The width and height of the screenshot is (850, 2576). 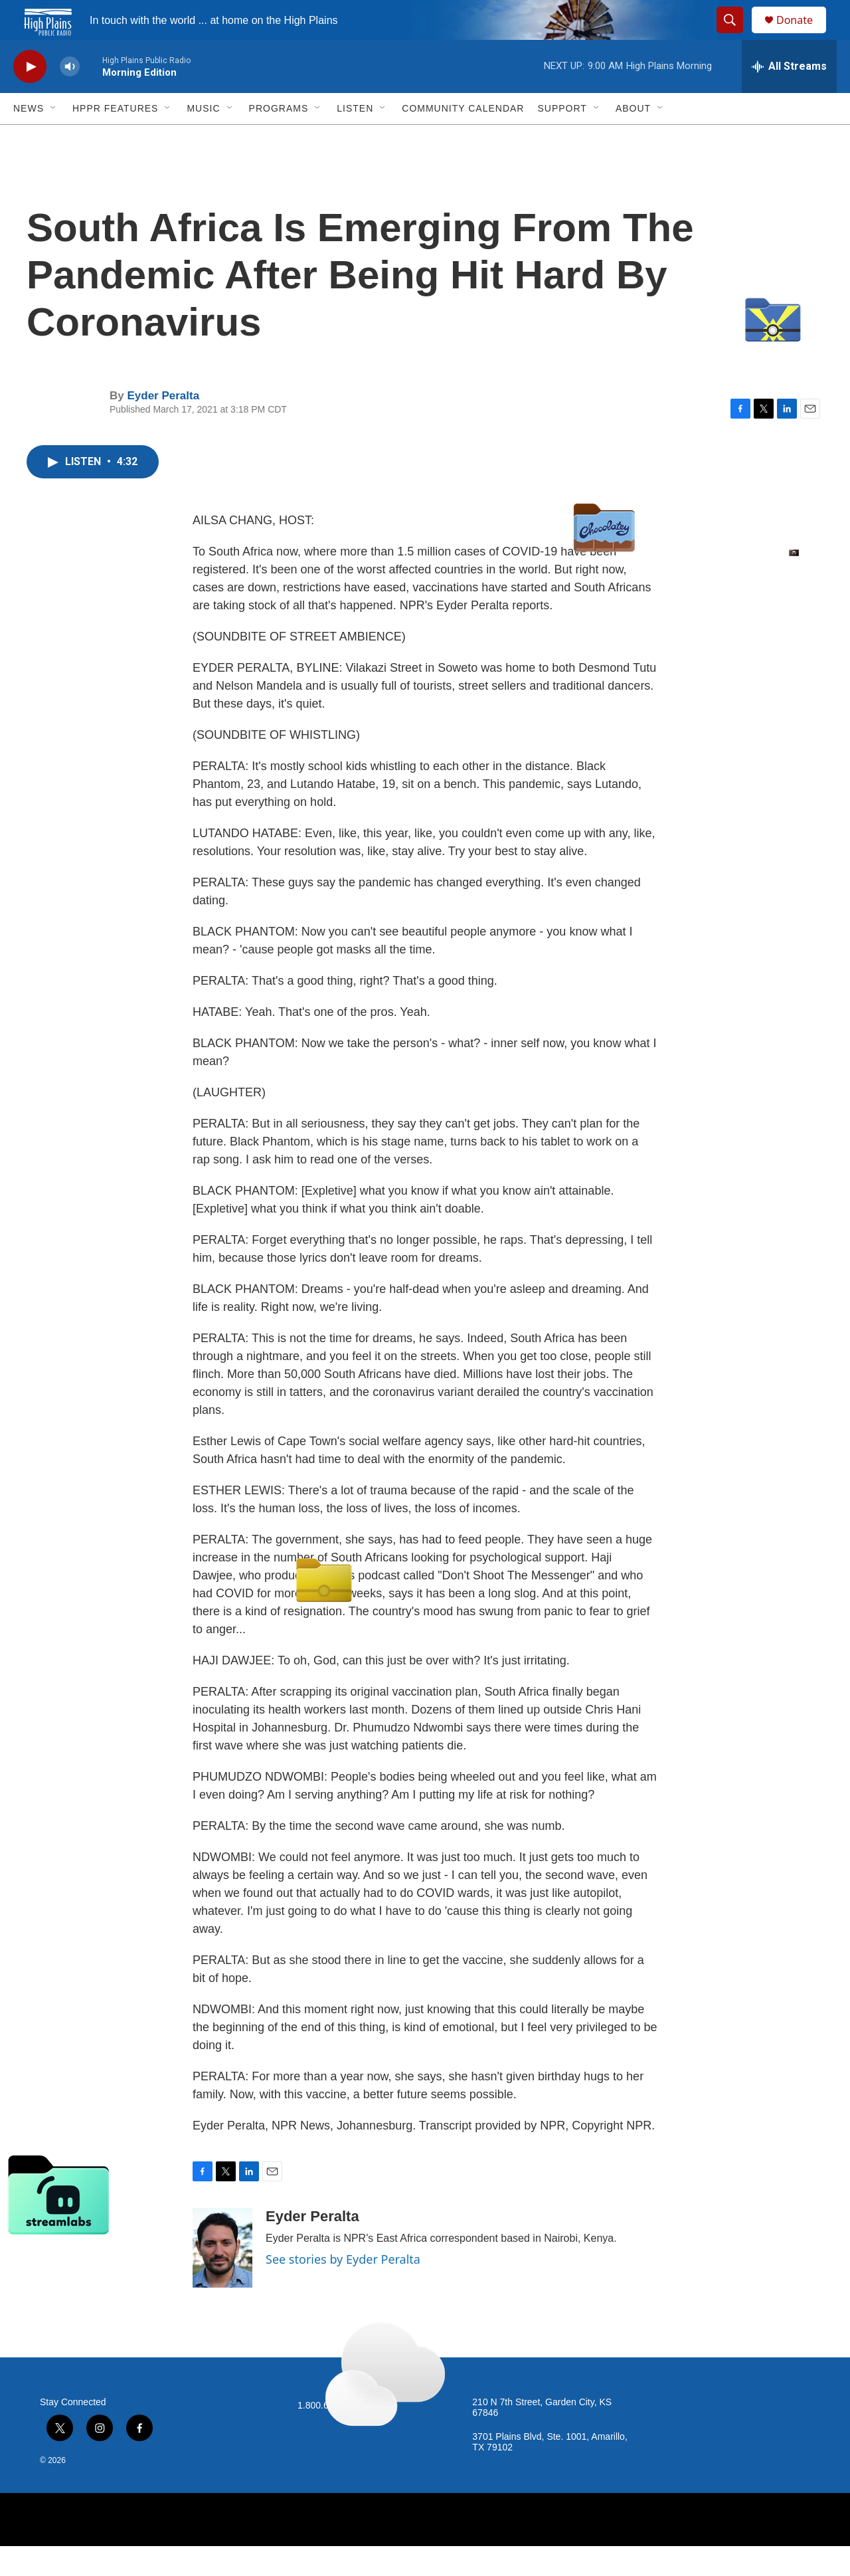 What do you see at coordinates (323, 1581) in the screenshot?
I see `folder for storing pokémon-related files or games` at bounding box center [323, 1581].